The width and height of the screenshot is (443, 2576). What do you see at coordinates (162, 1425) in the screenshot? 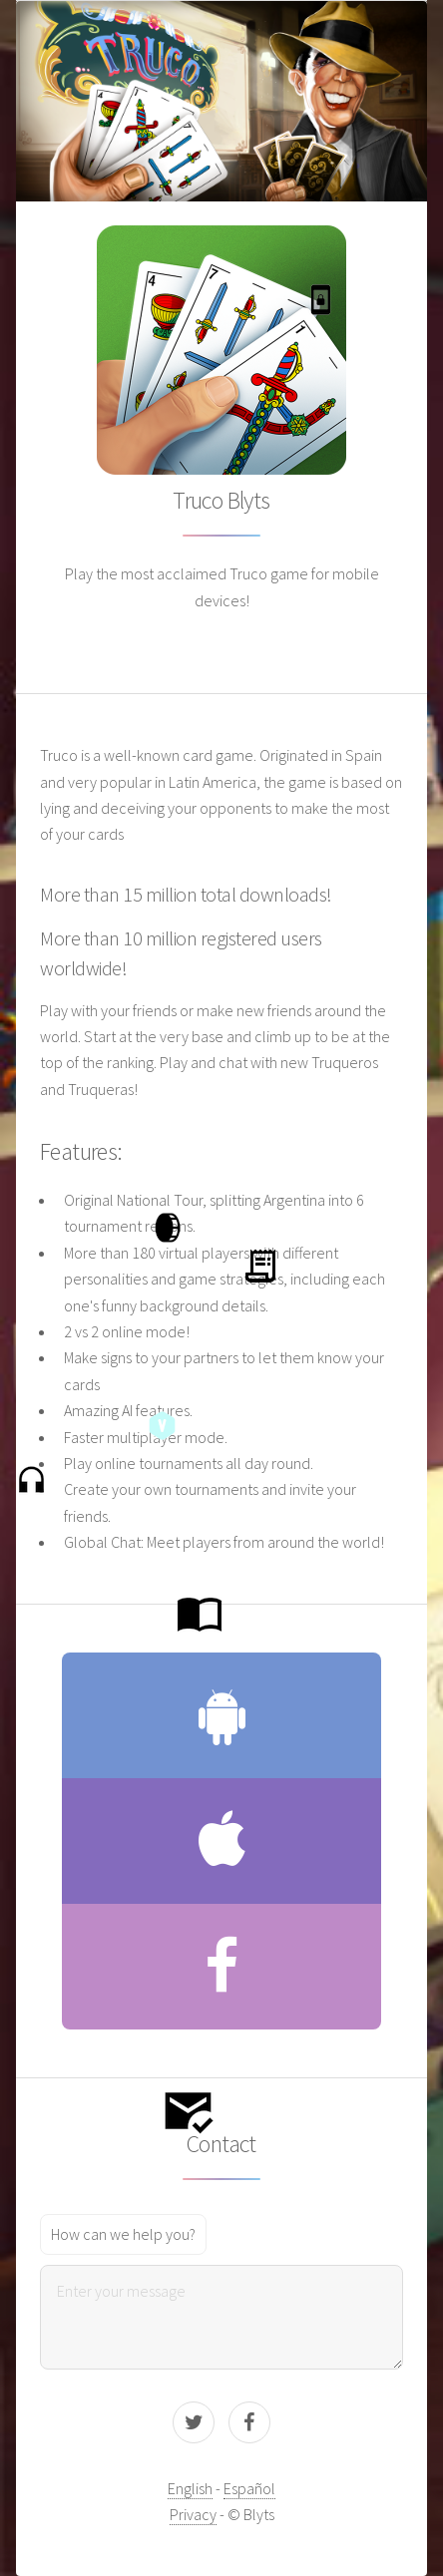
I see `indicates version or variant selection` at bounding box center [162, 1425].